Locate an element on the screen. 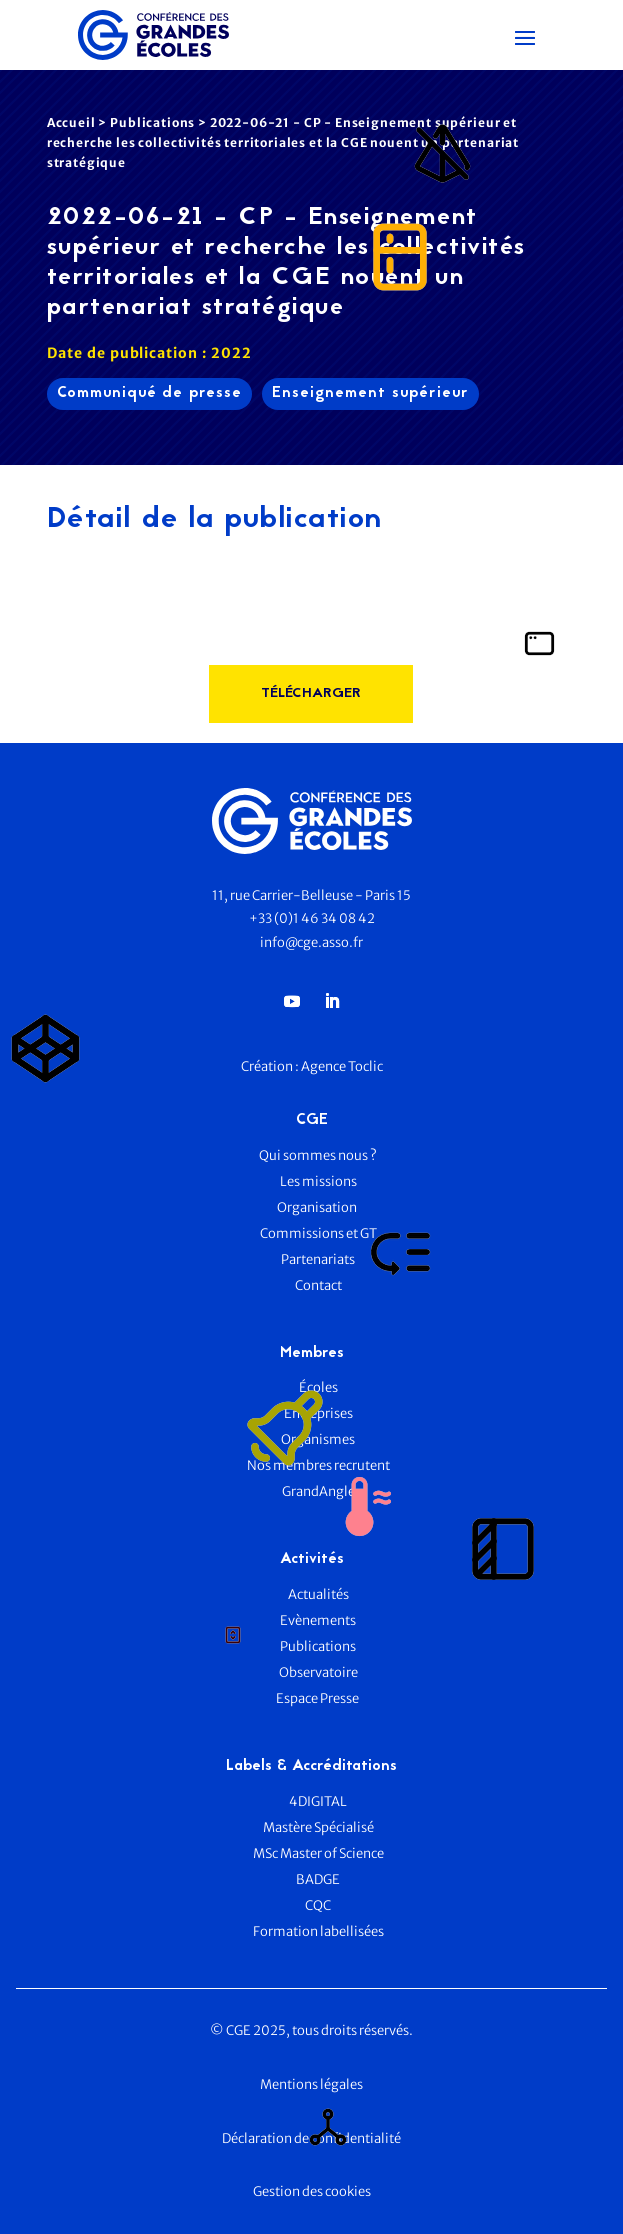 This screenshot has width=623, height=2234. indicates high temperature or heat warning is located at coordinates (361, 1506).